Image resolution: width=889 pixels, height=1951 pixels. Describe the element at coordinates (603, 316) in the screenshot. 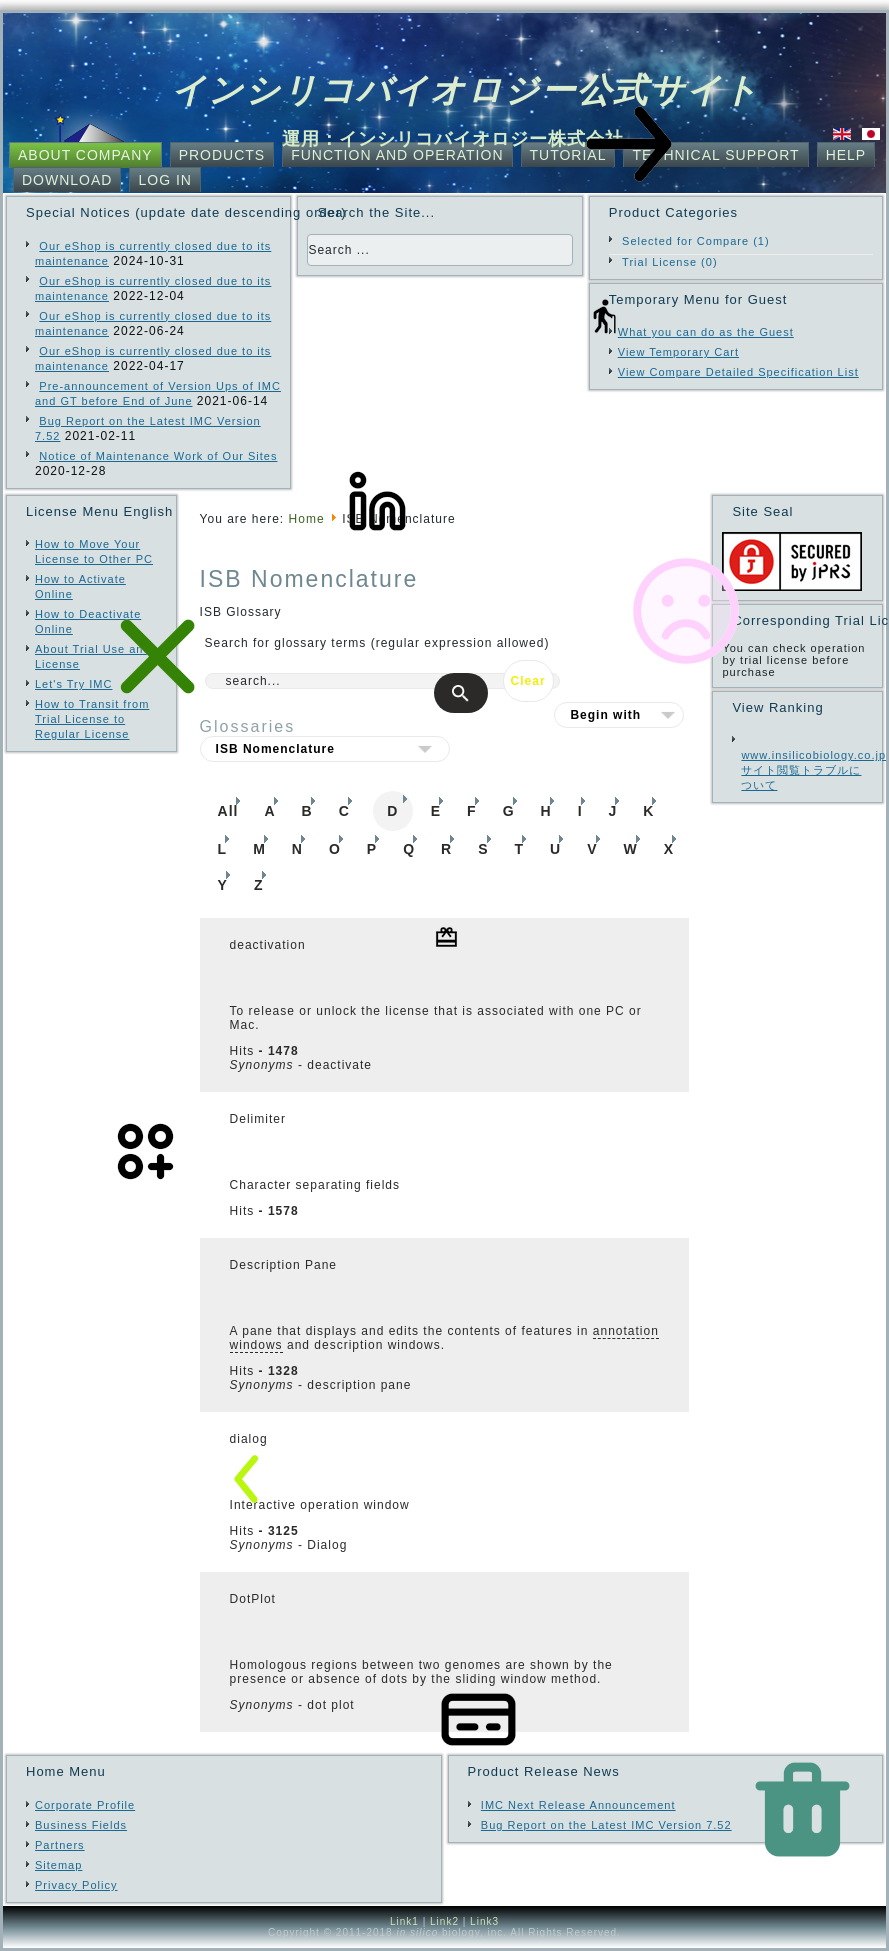

I see `accessibility options for elderly users` at that location.